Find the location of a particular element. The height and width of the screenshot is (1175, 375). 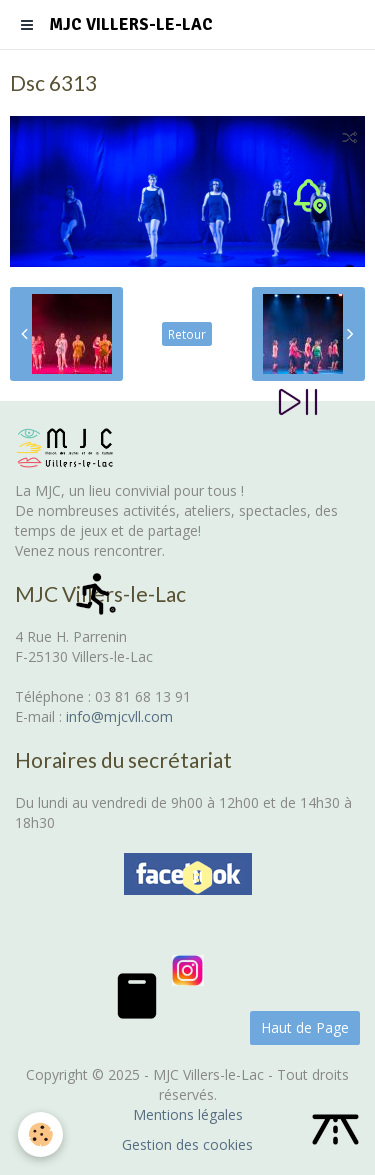

view upcoming route or journey is located at coordinates (335, 1129).